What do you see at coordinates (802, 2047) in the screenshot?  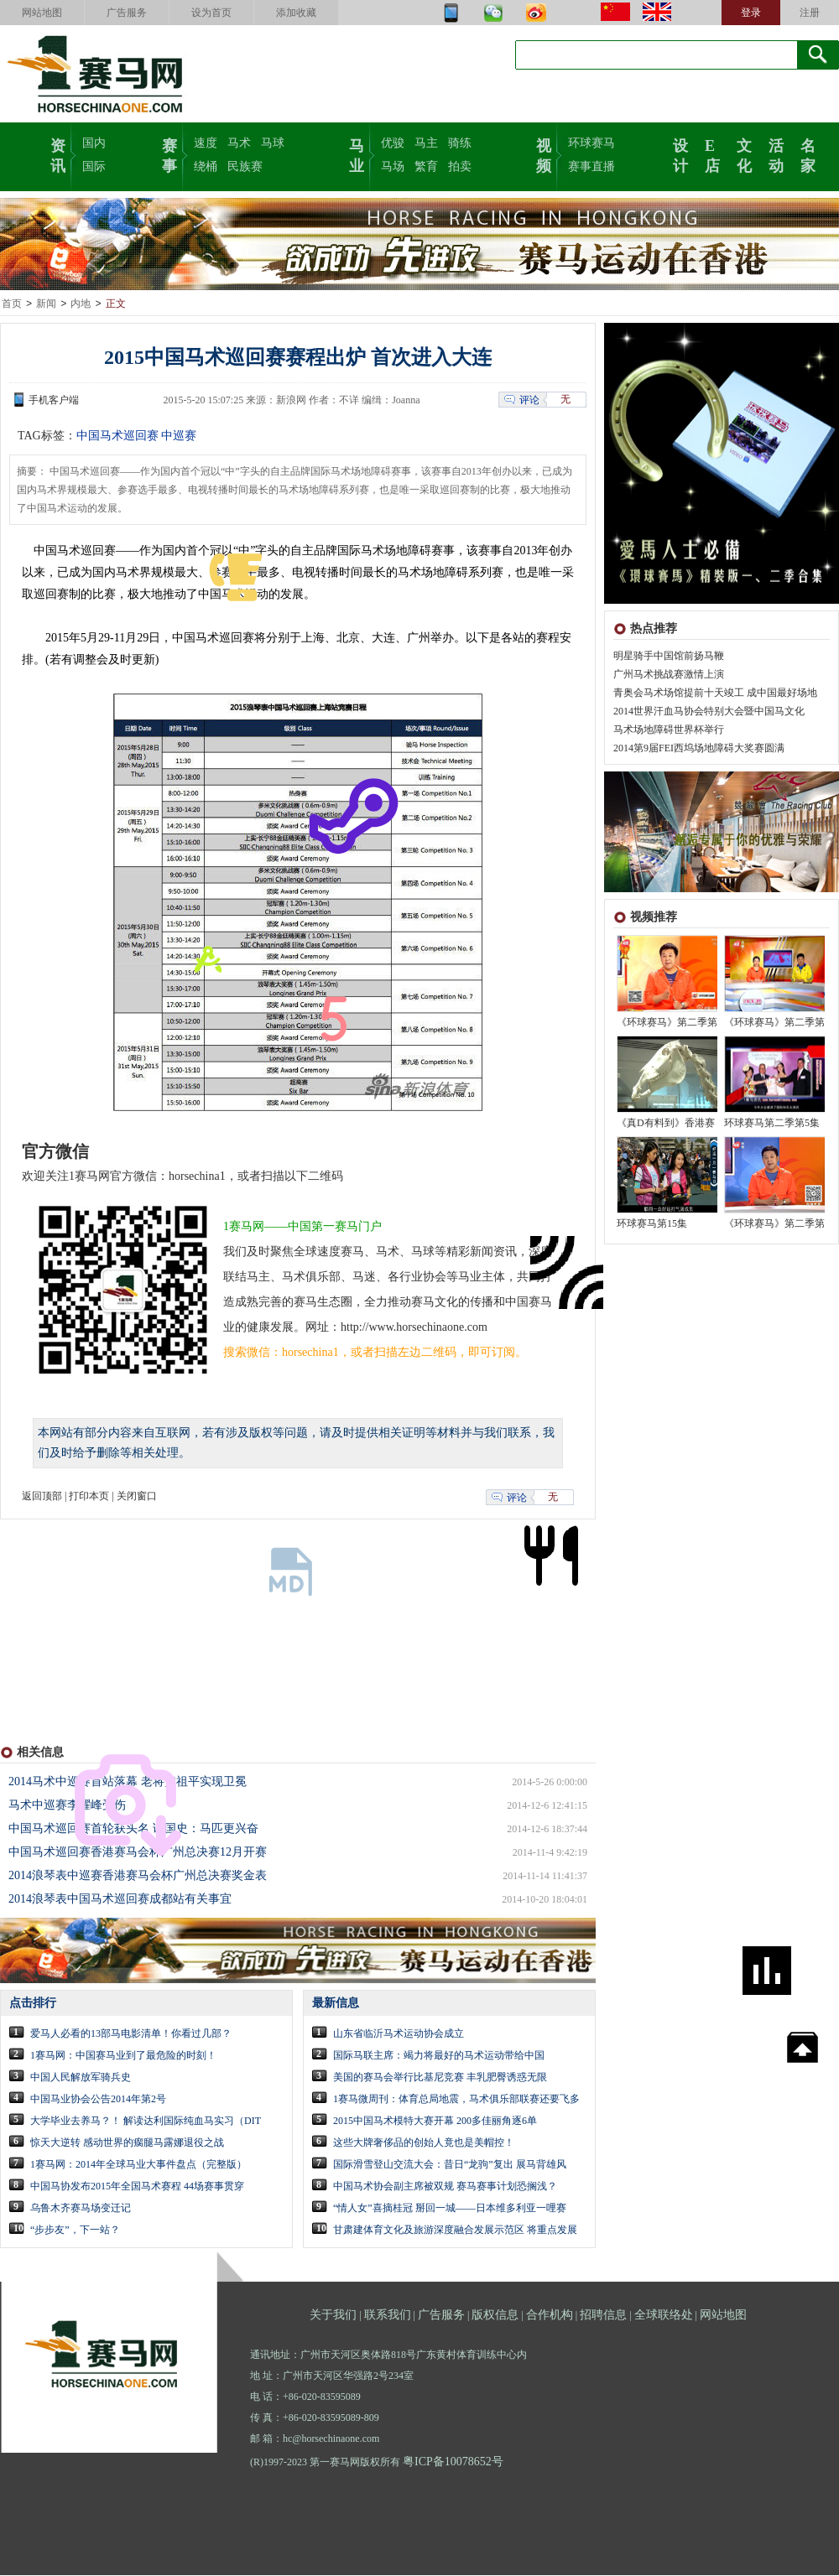 I see `unarchive an item or message` at bounding box center [802, 2047].